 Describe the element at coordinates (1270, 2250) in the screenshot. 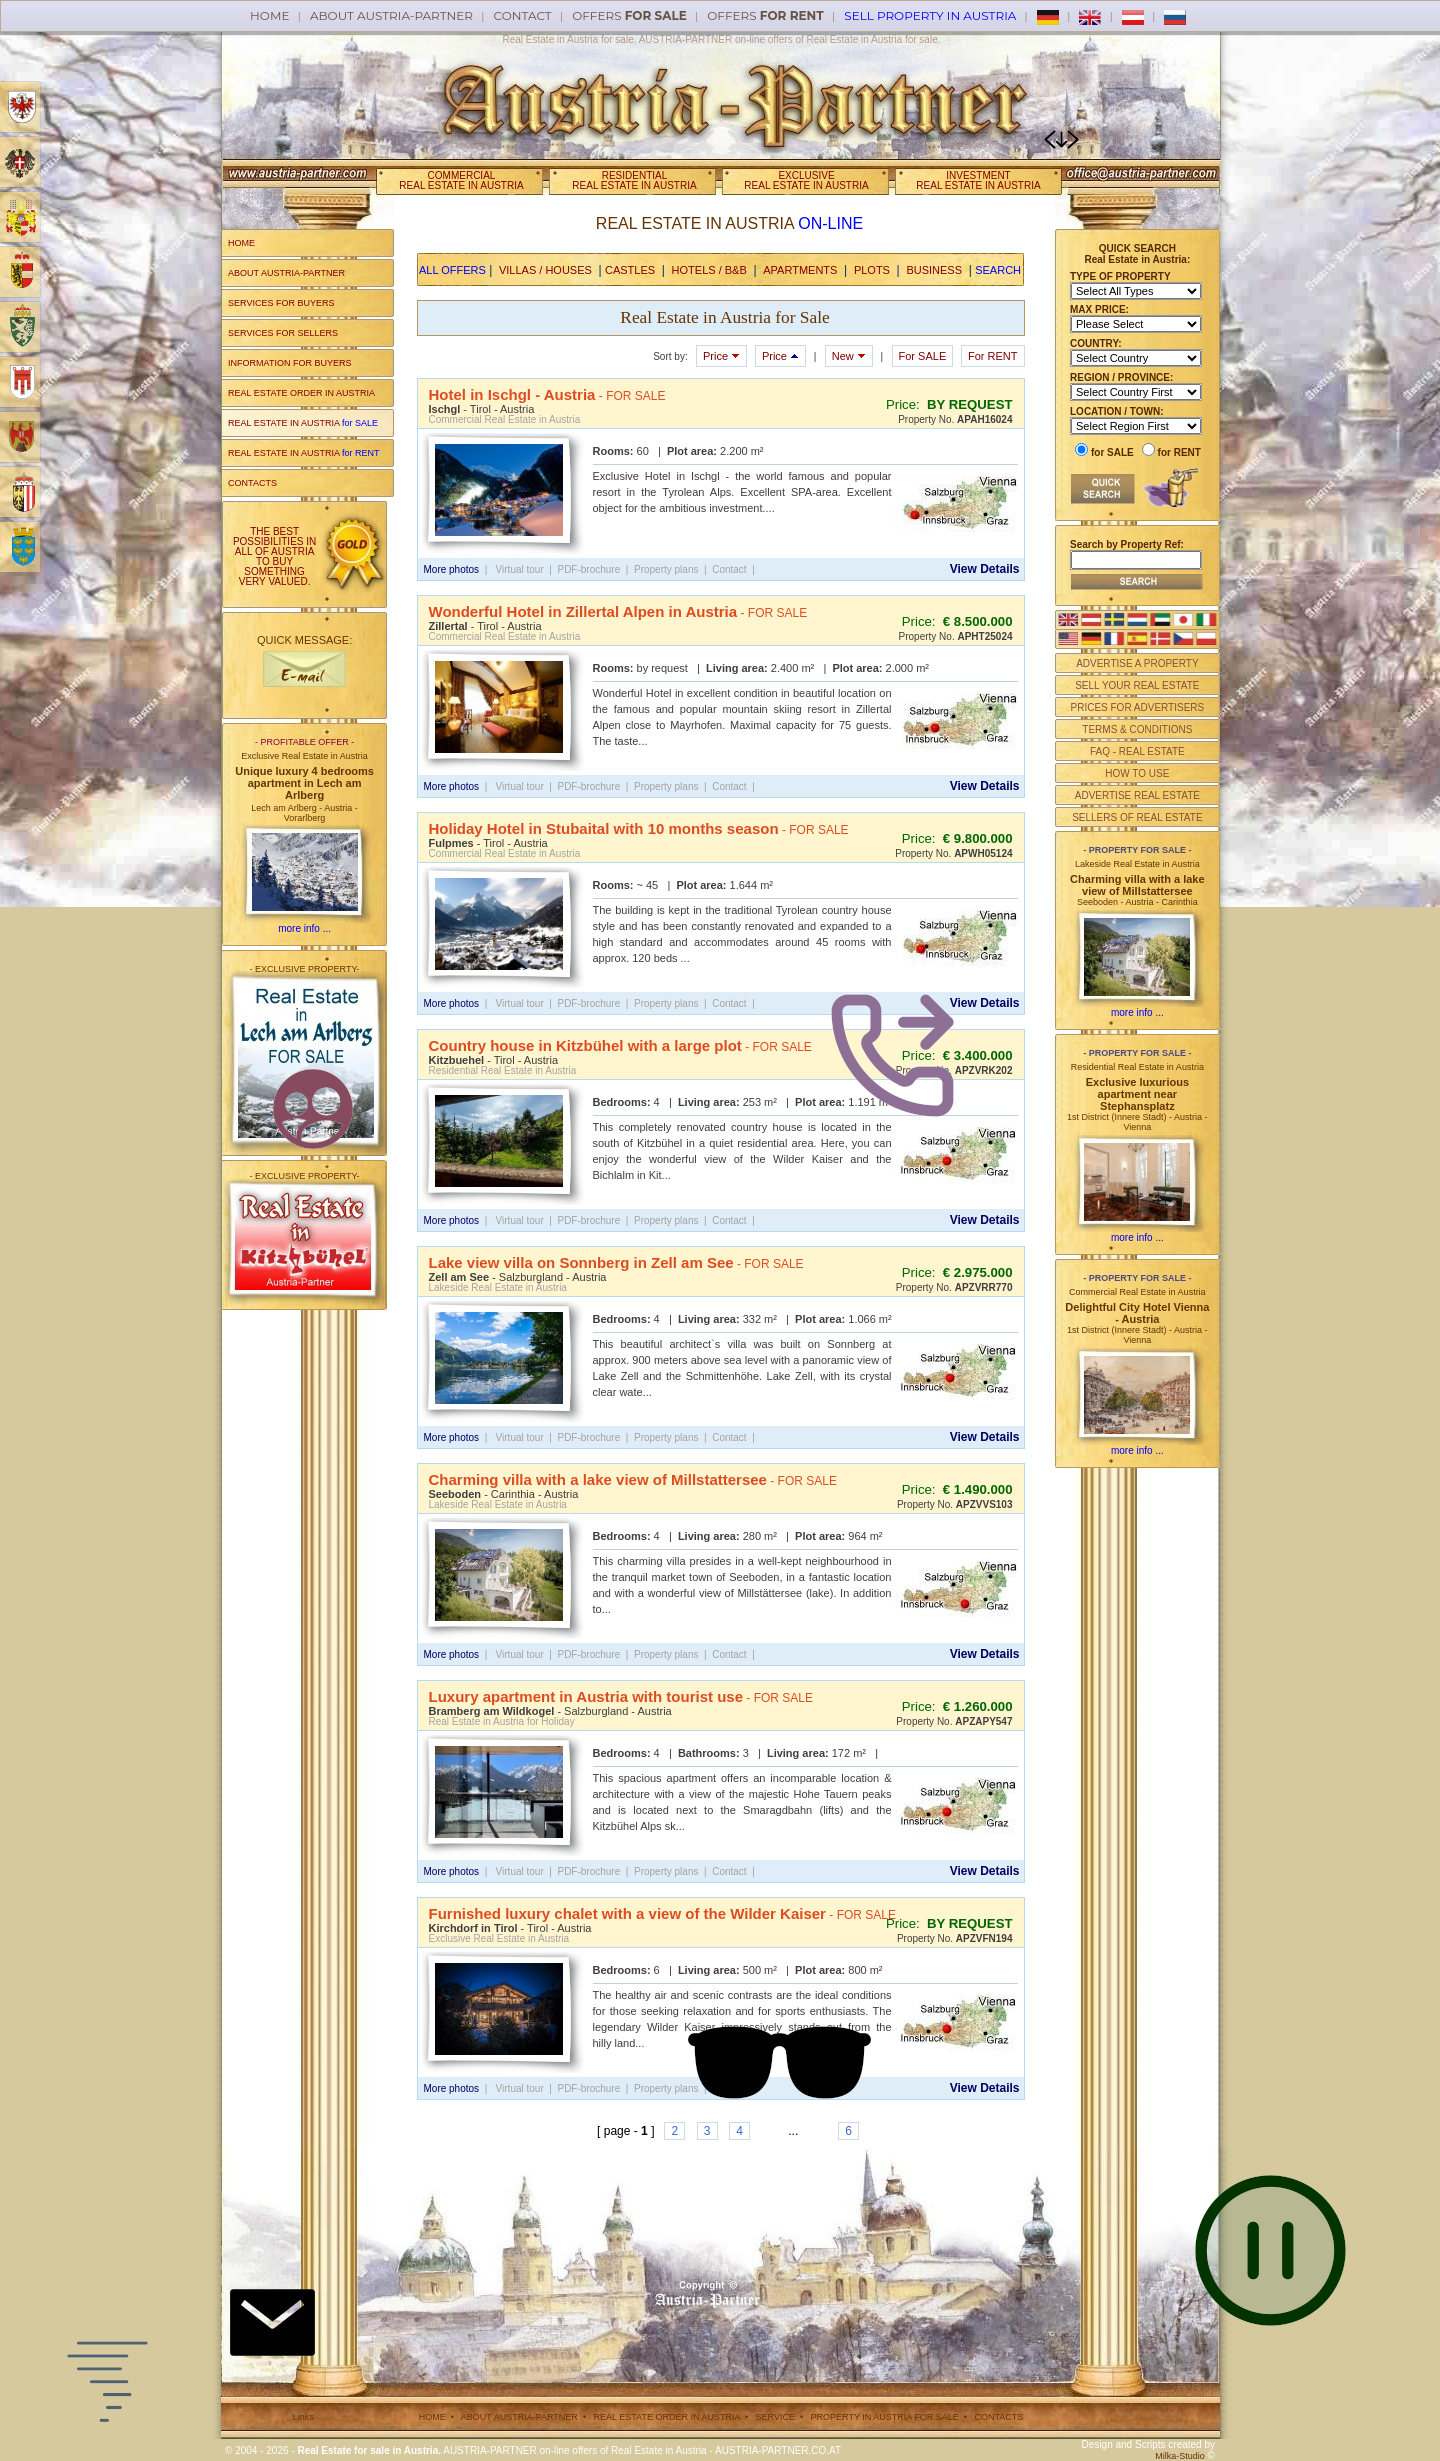

I see `pause media playback` at that location.